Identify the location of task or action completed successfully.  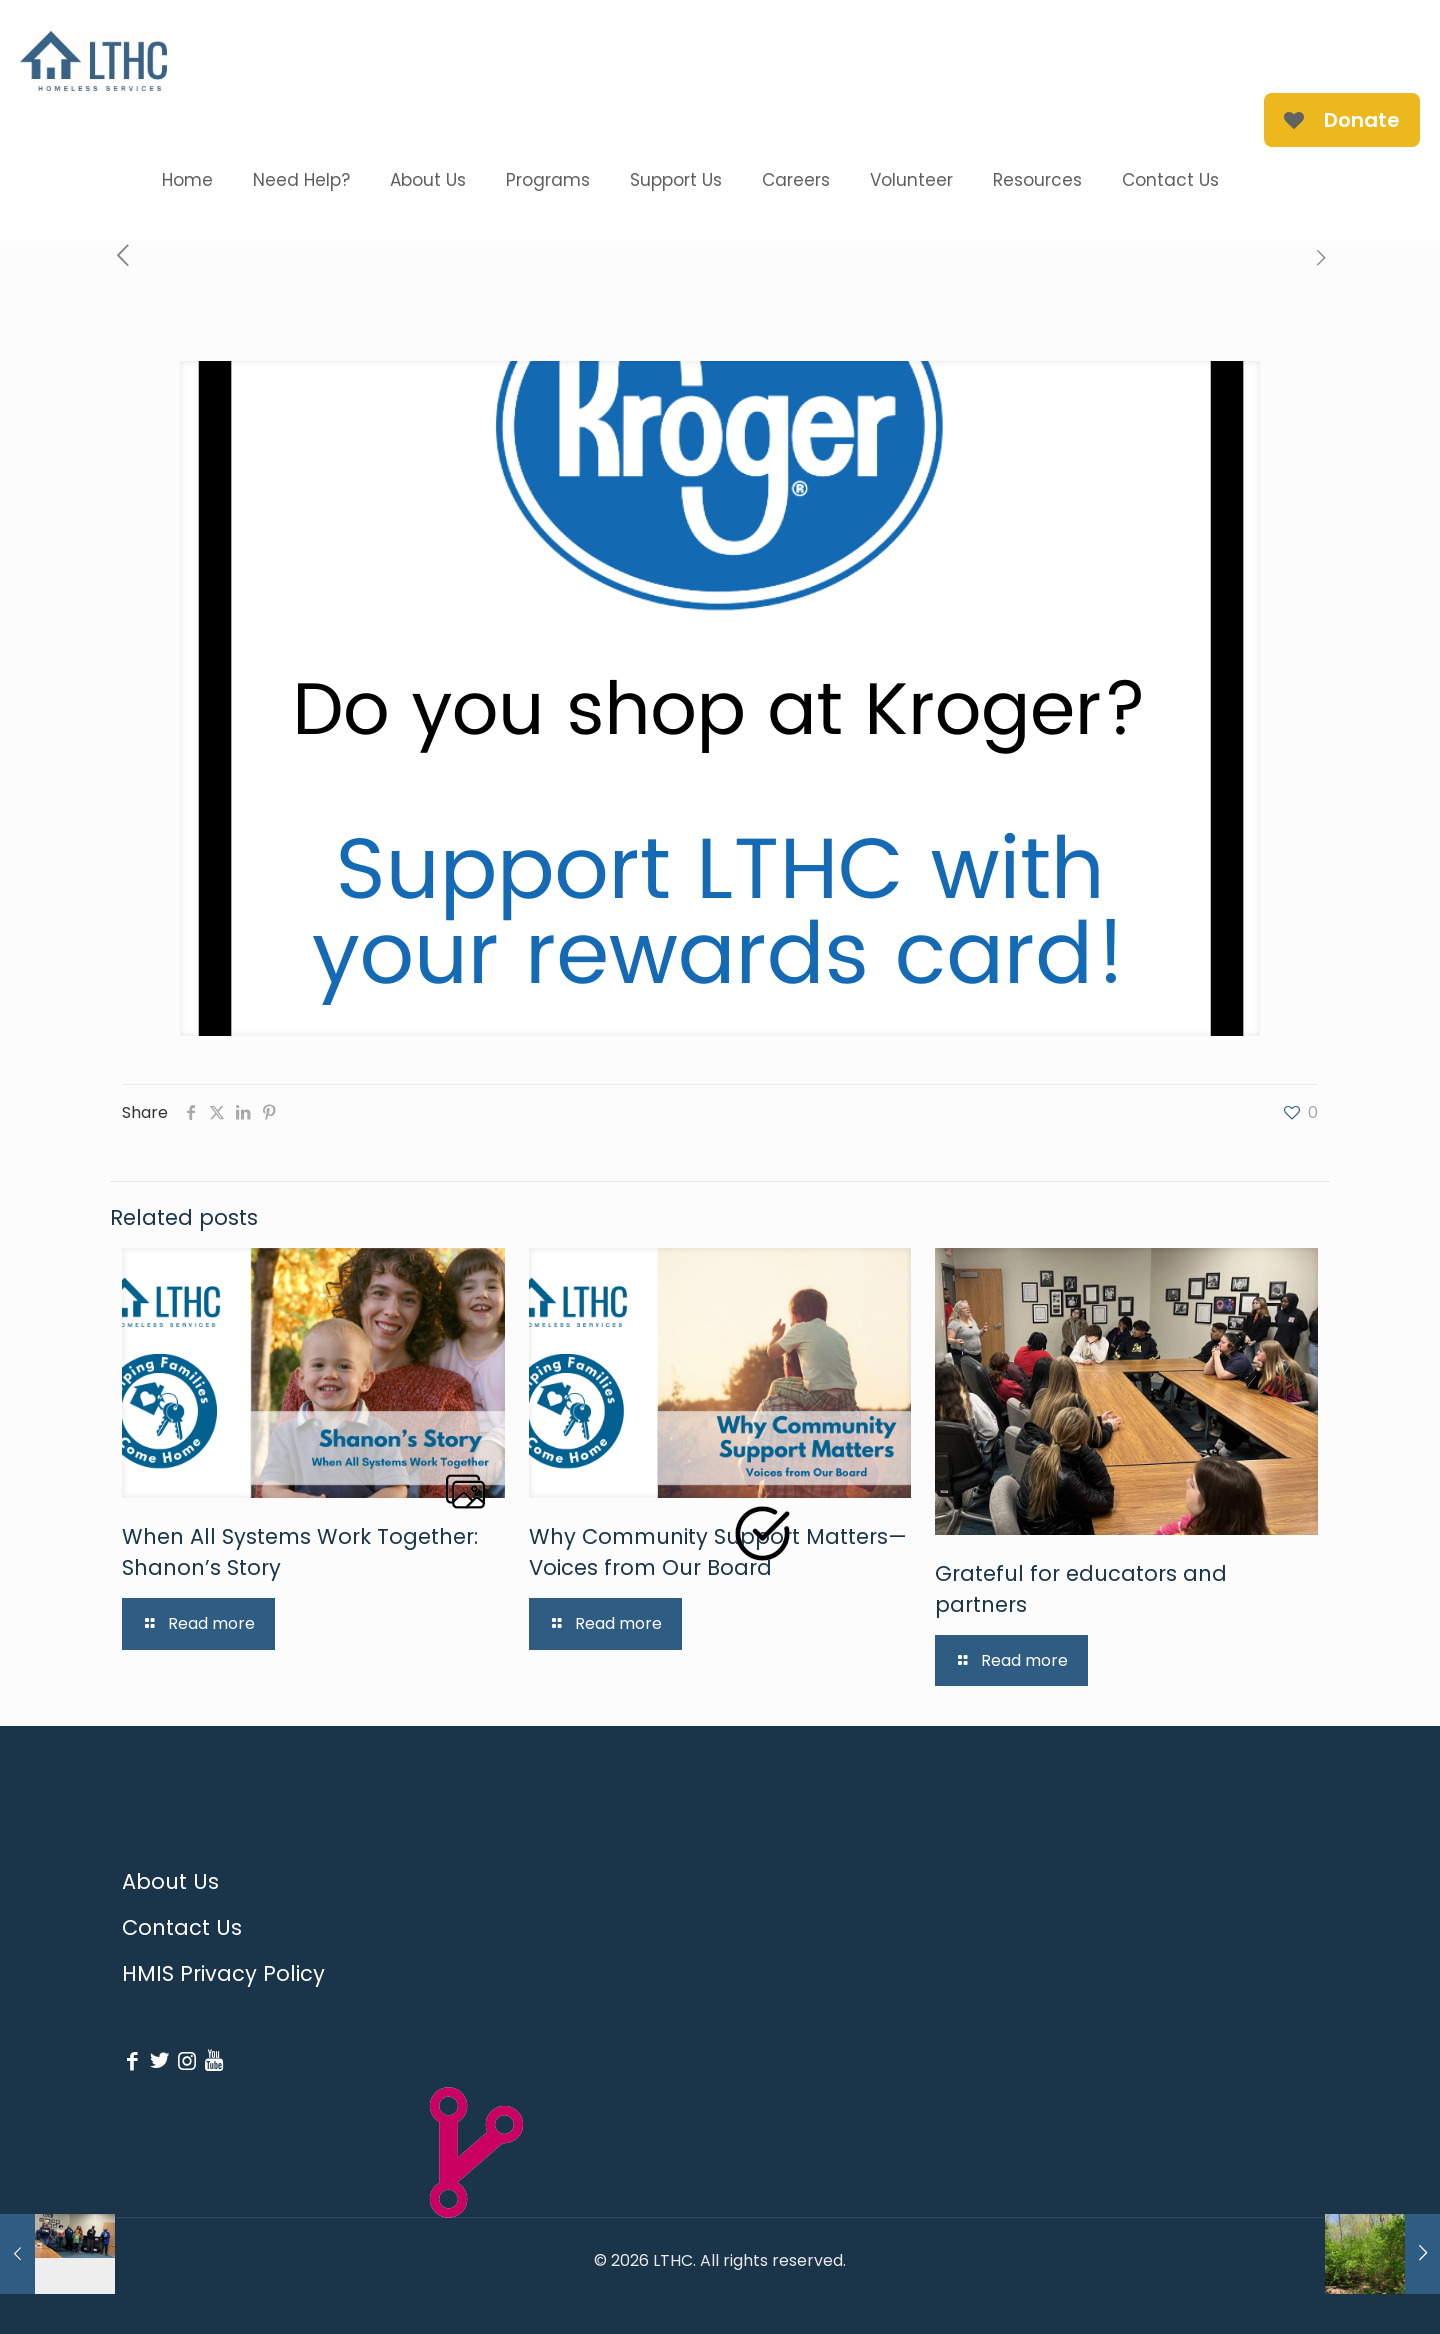
(762, 1533).